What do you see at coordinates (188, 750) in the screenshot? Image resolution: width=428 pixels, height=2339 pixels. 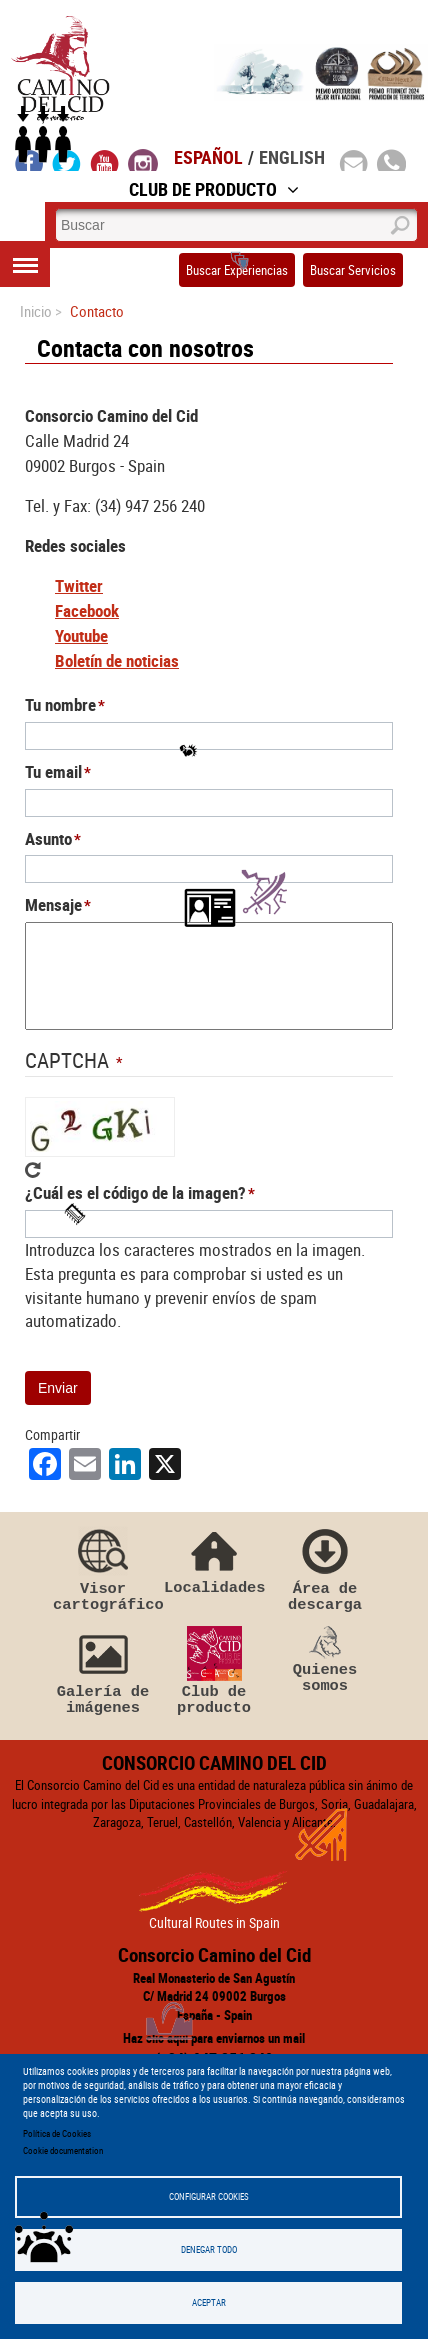 I see `kick attack action in a game` at bounding box center [188, 750].